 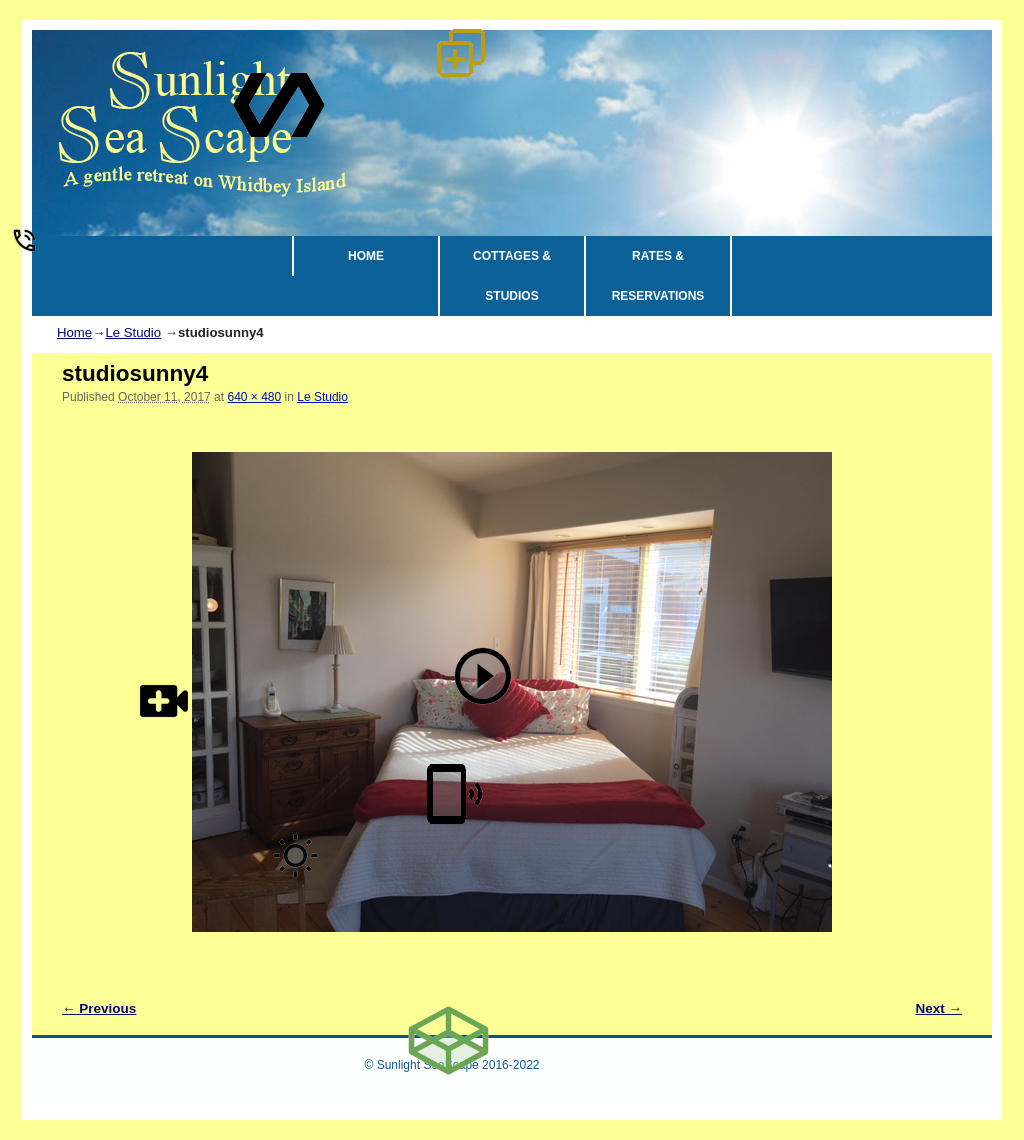 What do you see at coordinates (461, 53) in the screenshot?
I see `expand all collapsed sections` at bounding box center [461, 53].